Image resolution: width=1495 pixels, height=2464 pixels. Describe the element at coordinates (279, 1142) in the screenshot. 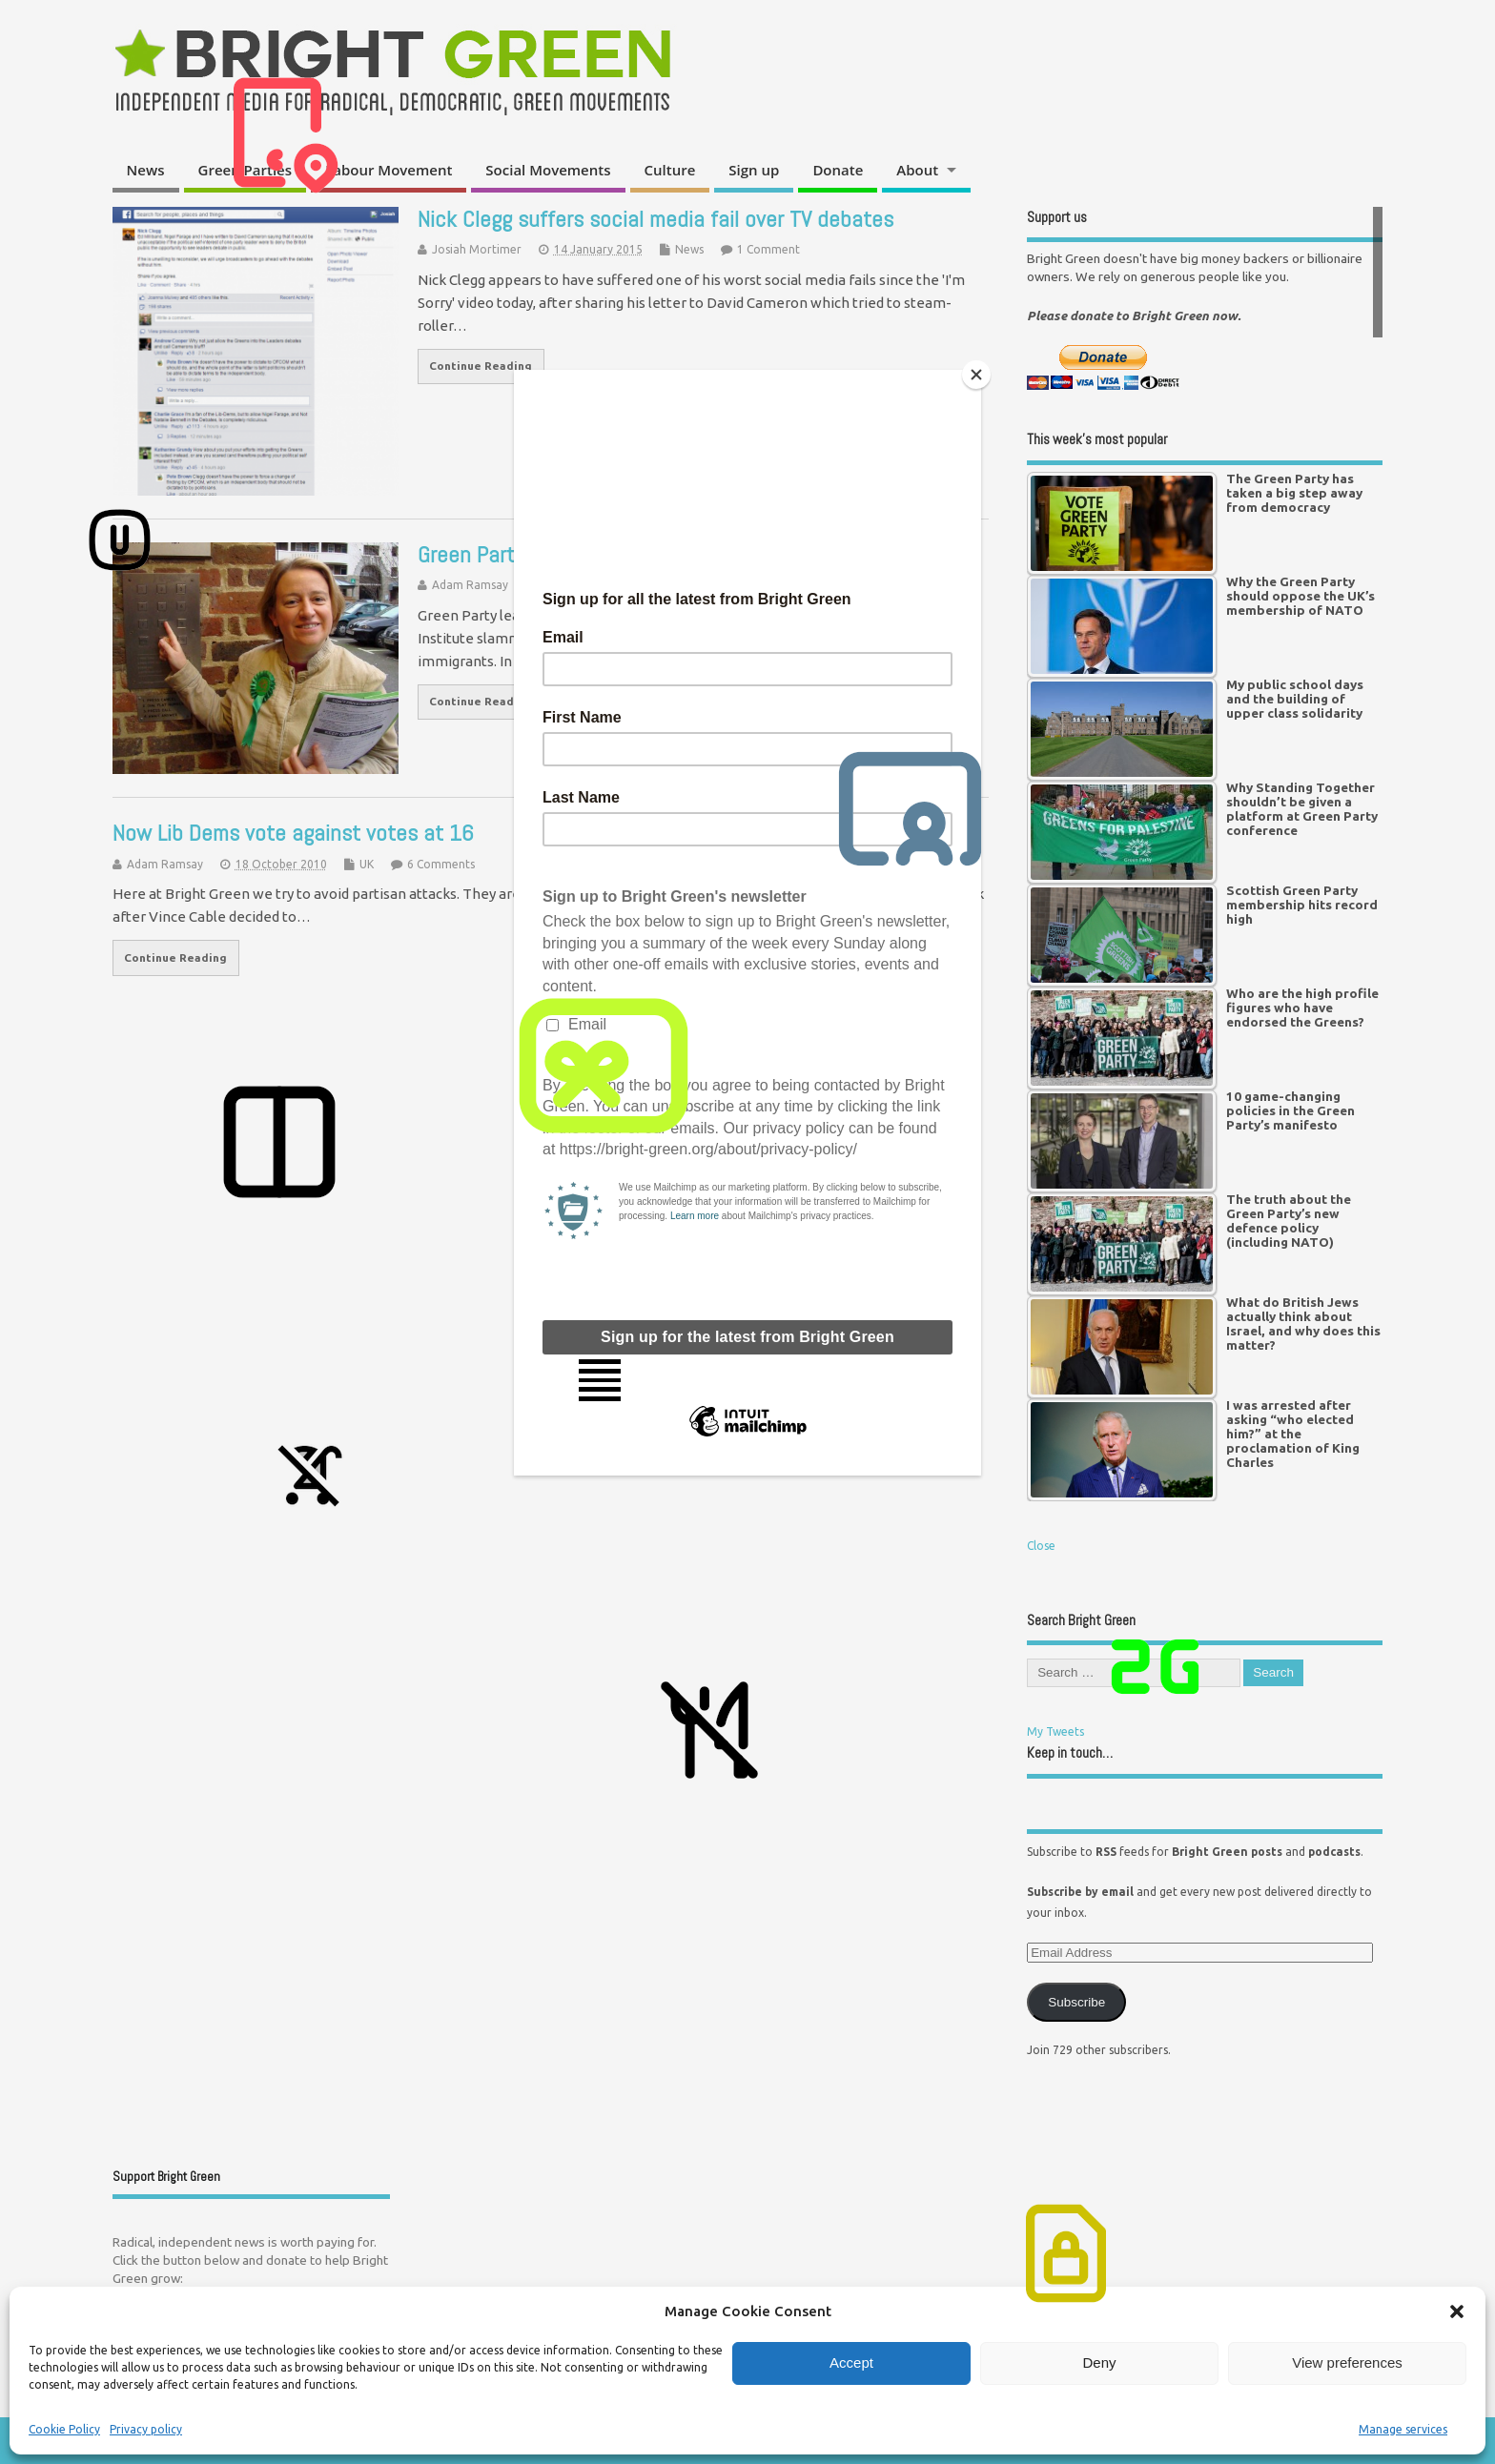

I see `switch to column view layout` at that location.